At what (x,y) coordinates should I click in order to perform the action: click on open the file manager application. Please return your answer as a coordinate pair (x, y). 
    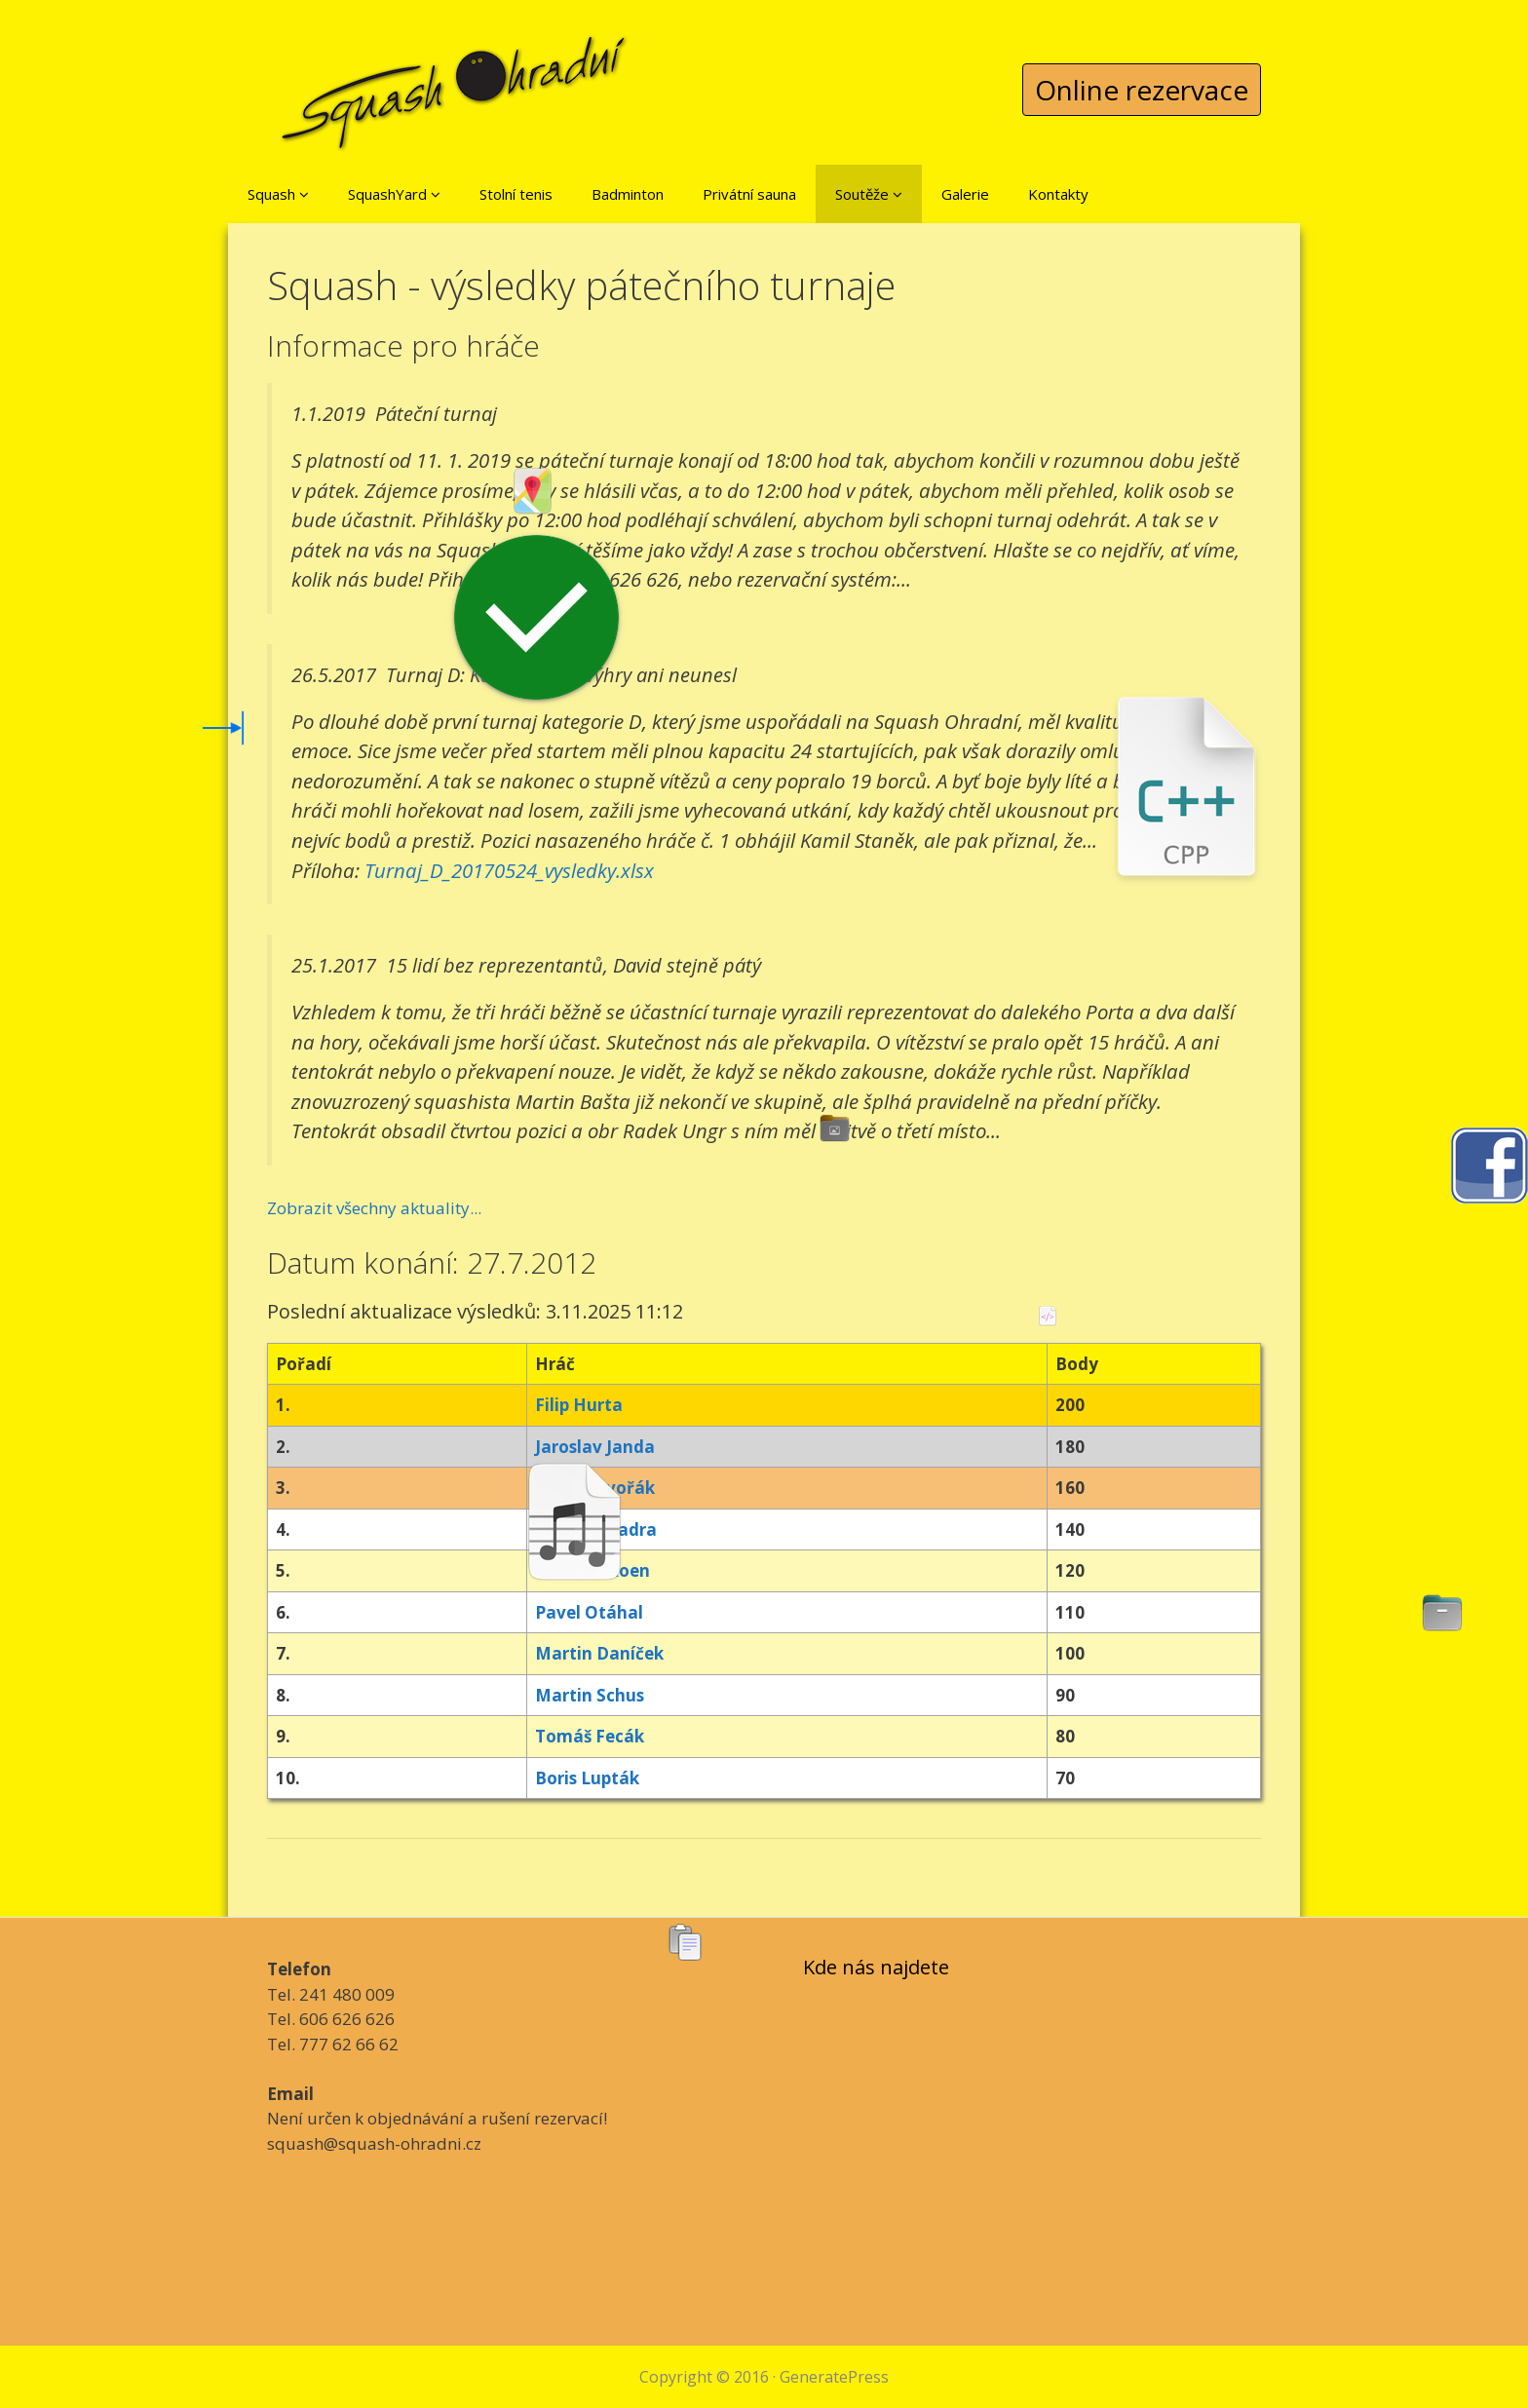
    Looking at the image, I should click on (1442, 1613).